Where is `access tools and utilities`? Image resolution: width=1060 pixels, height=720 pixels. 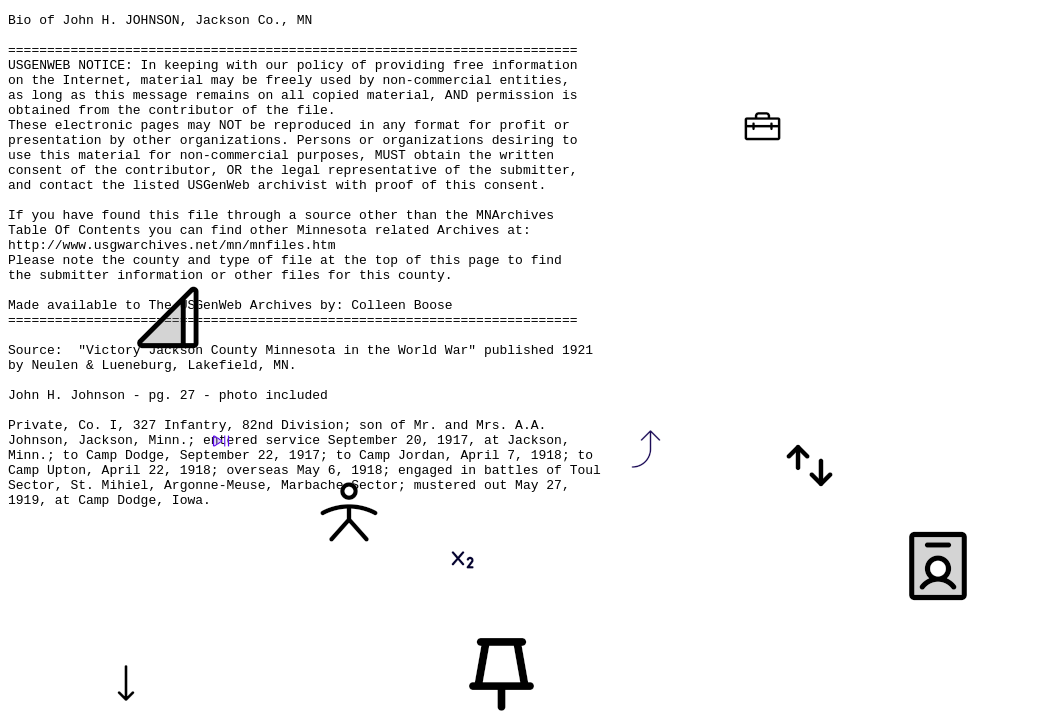 access tools and utilities is located at coordinates (762, 127).